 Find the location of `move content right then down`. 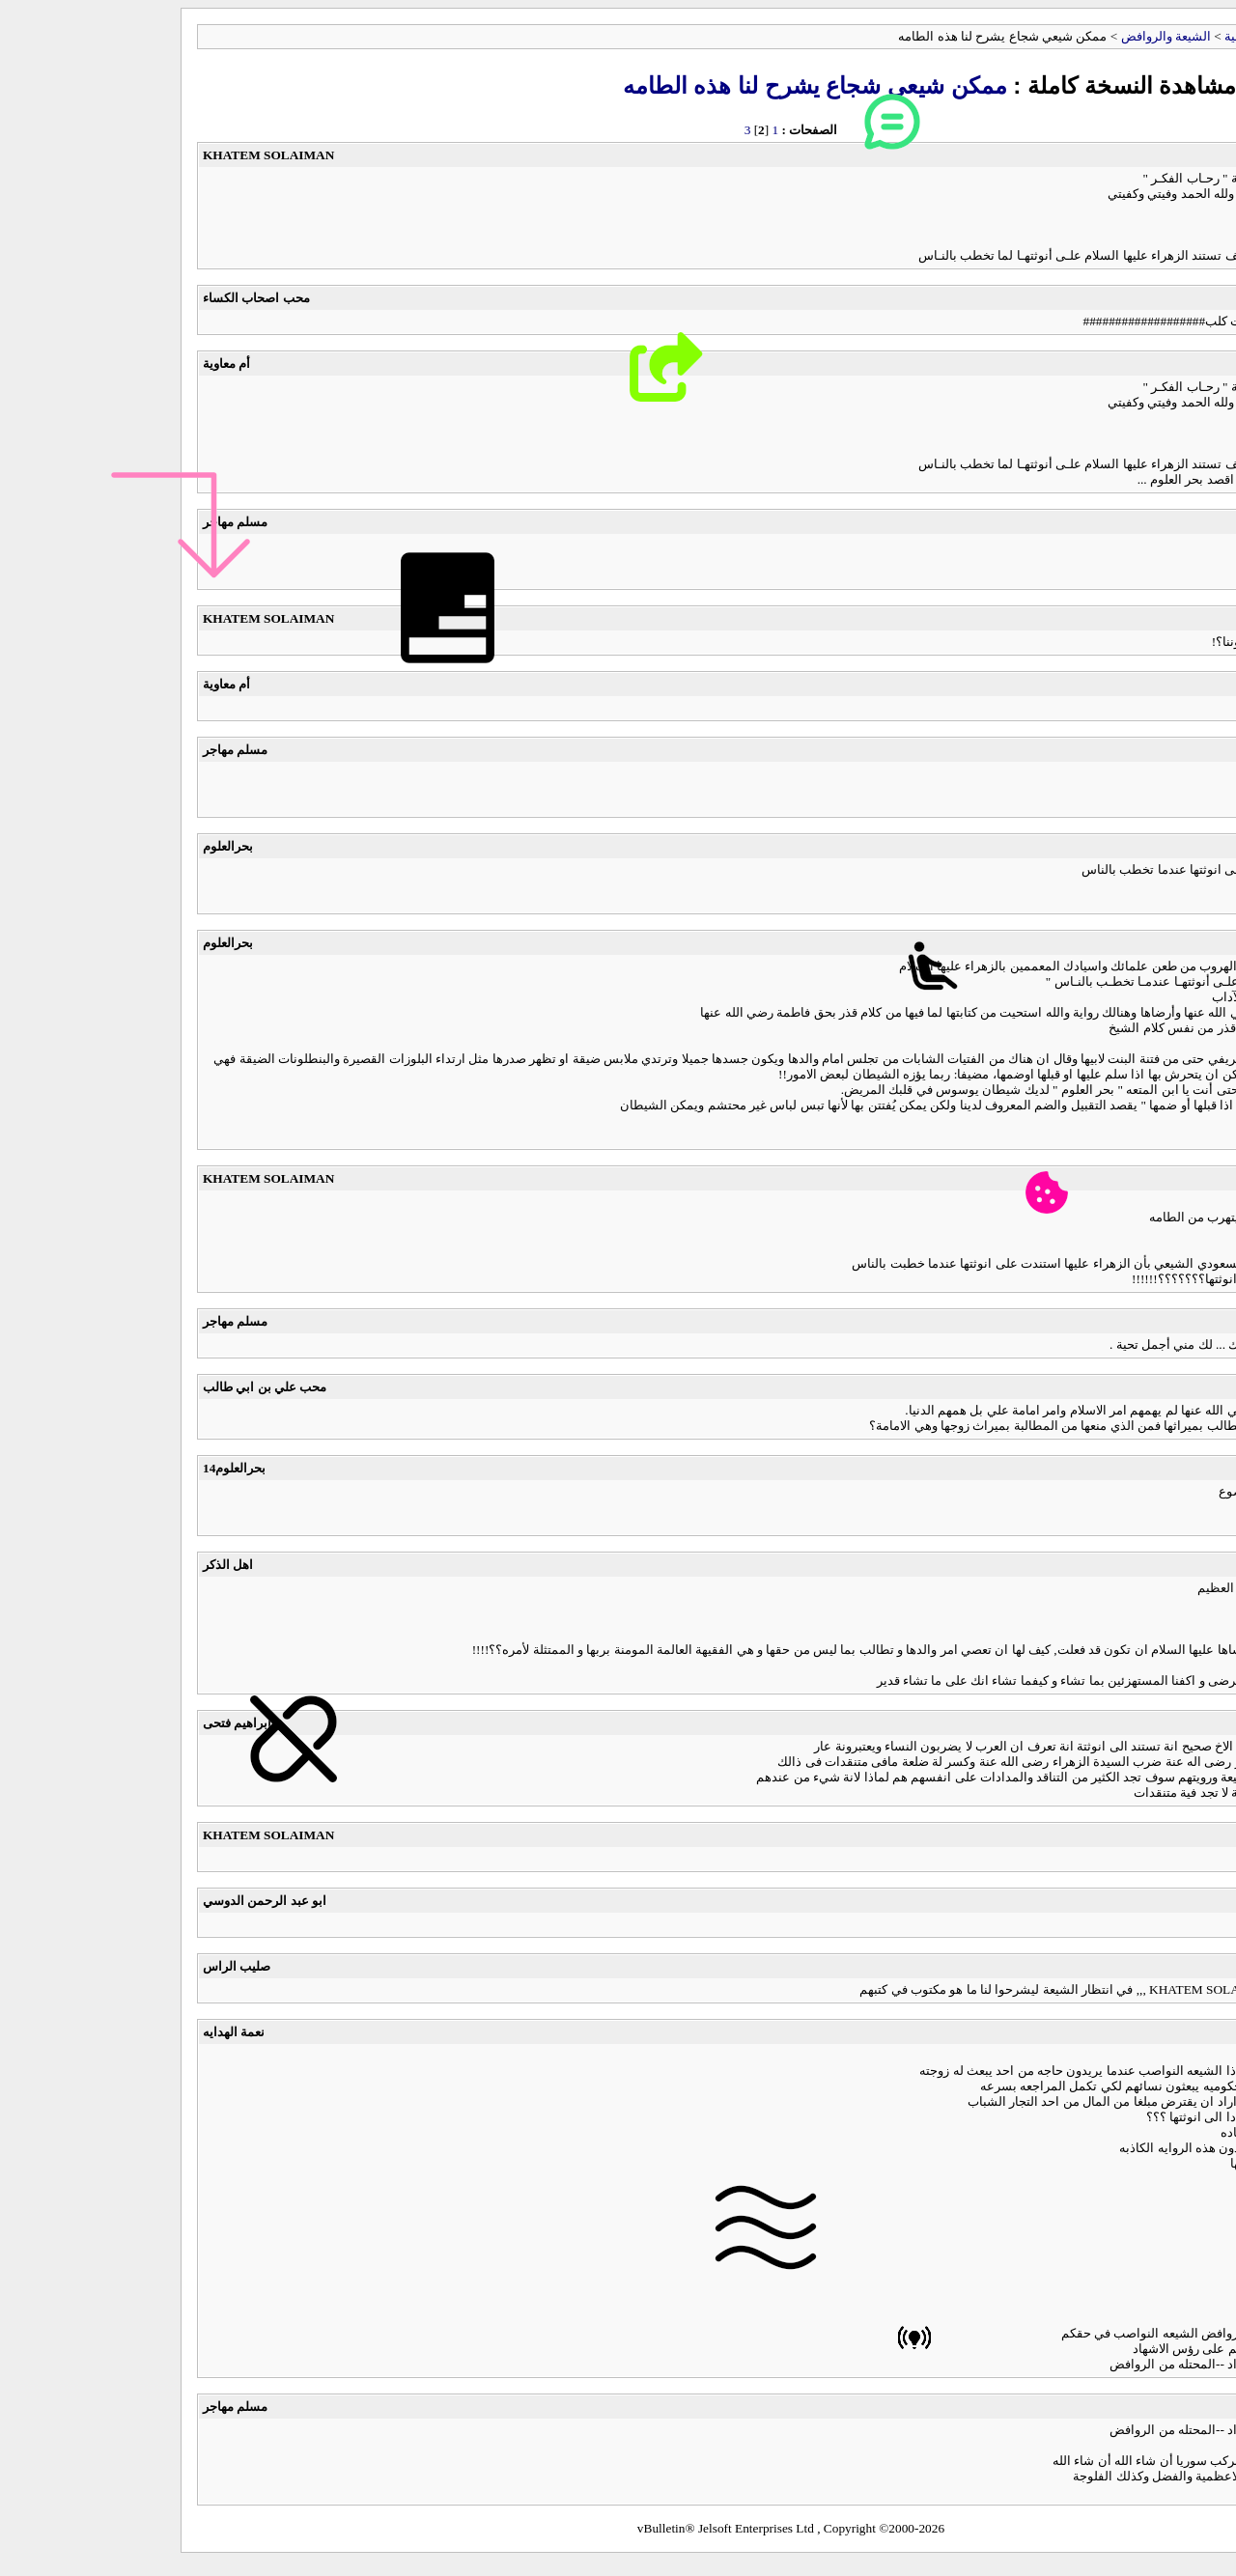

move content right then down is located at coordinates (181, 519).